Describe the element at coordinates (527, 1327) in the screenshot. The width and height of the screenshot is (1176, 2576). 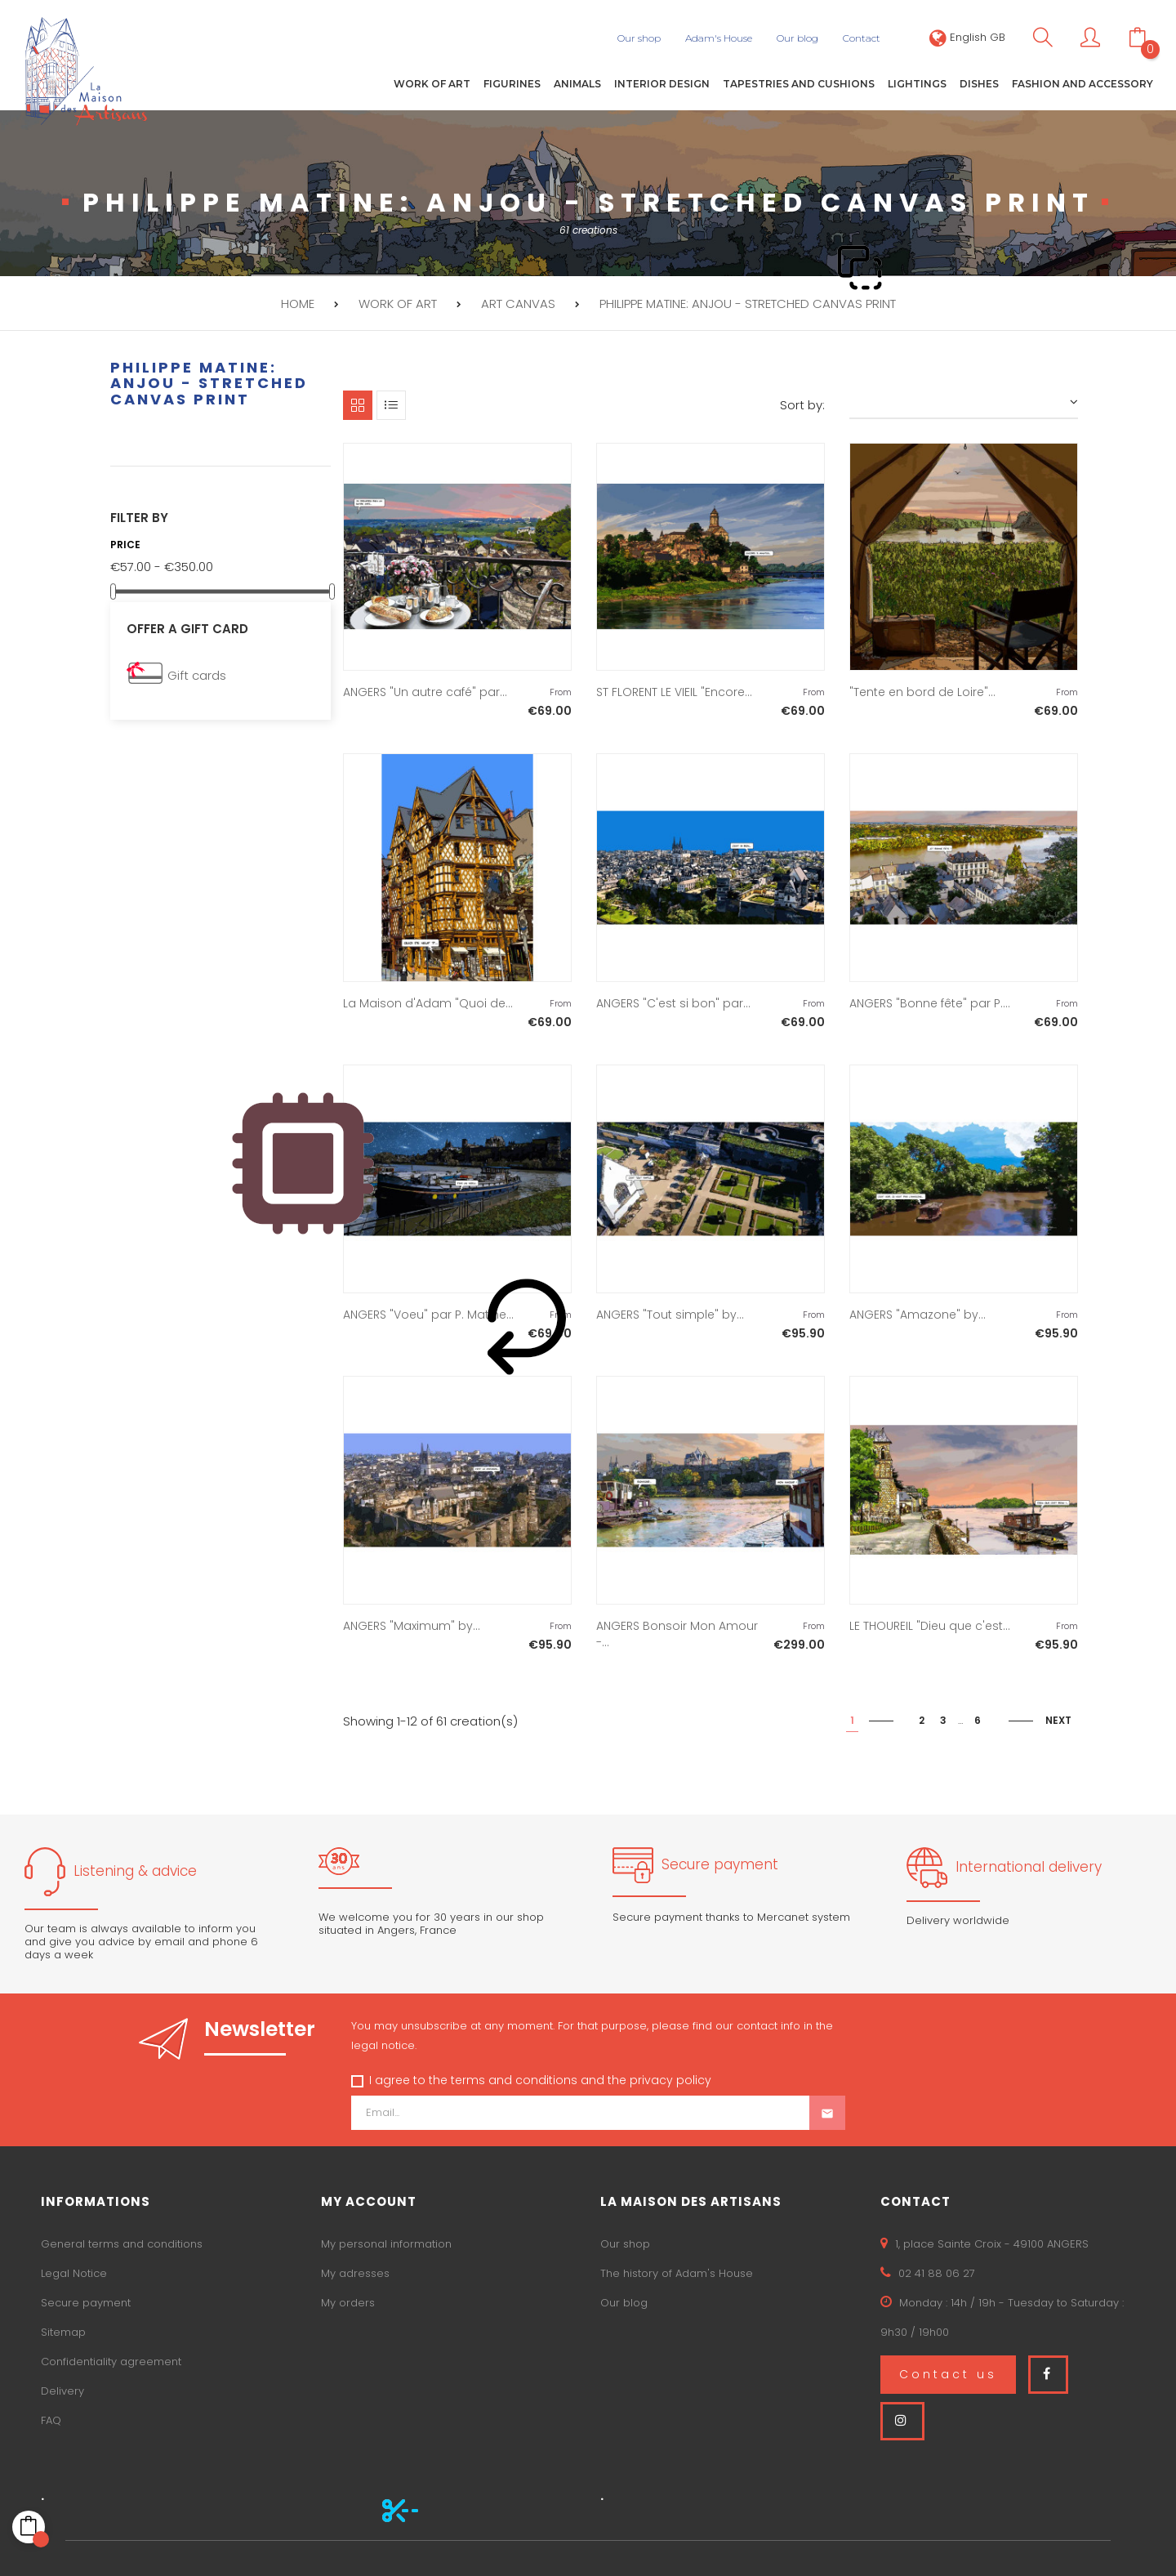
I see `repeat or iterate through a process` at that location.